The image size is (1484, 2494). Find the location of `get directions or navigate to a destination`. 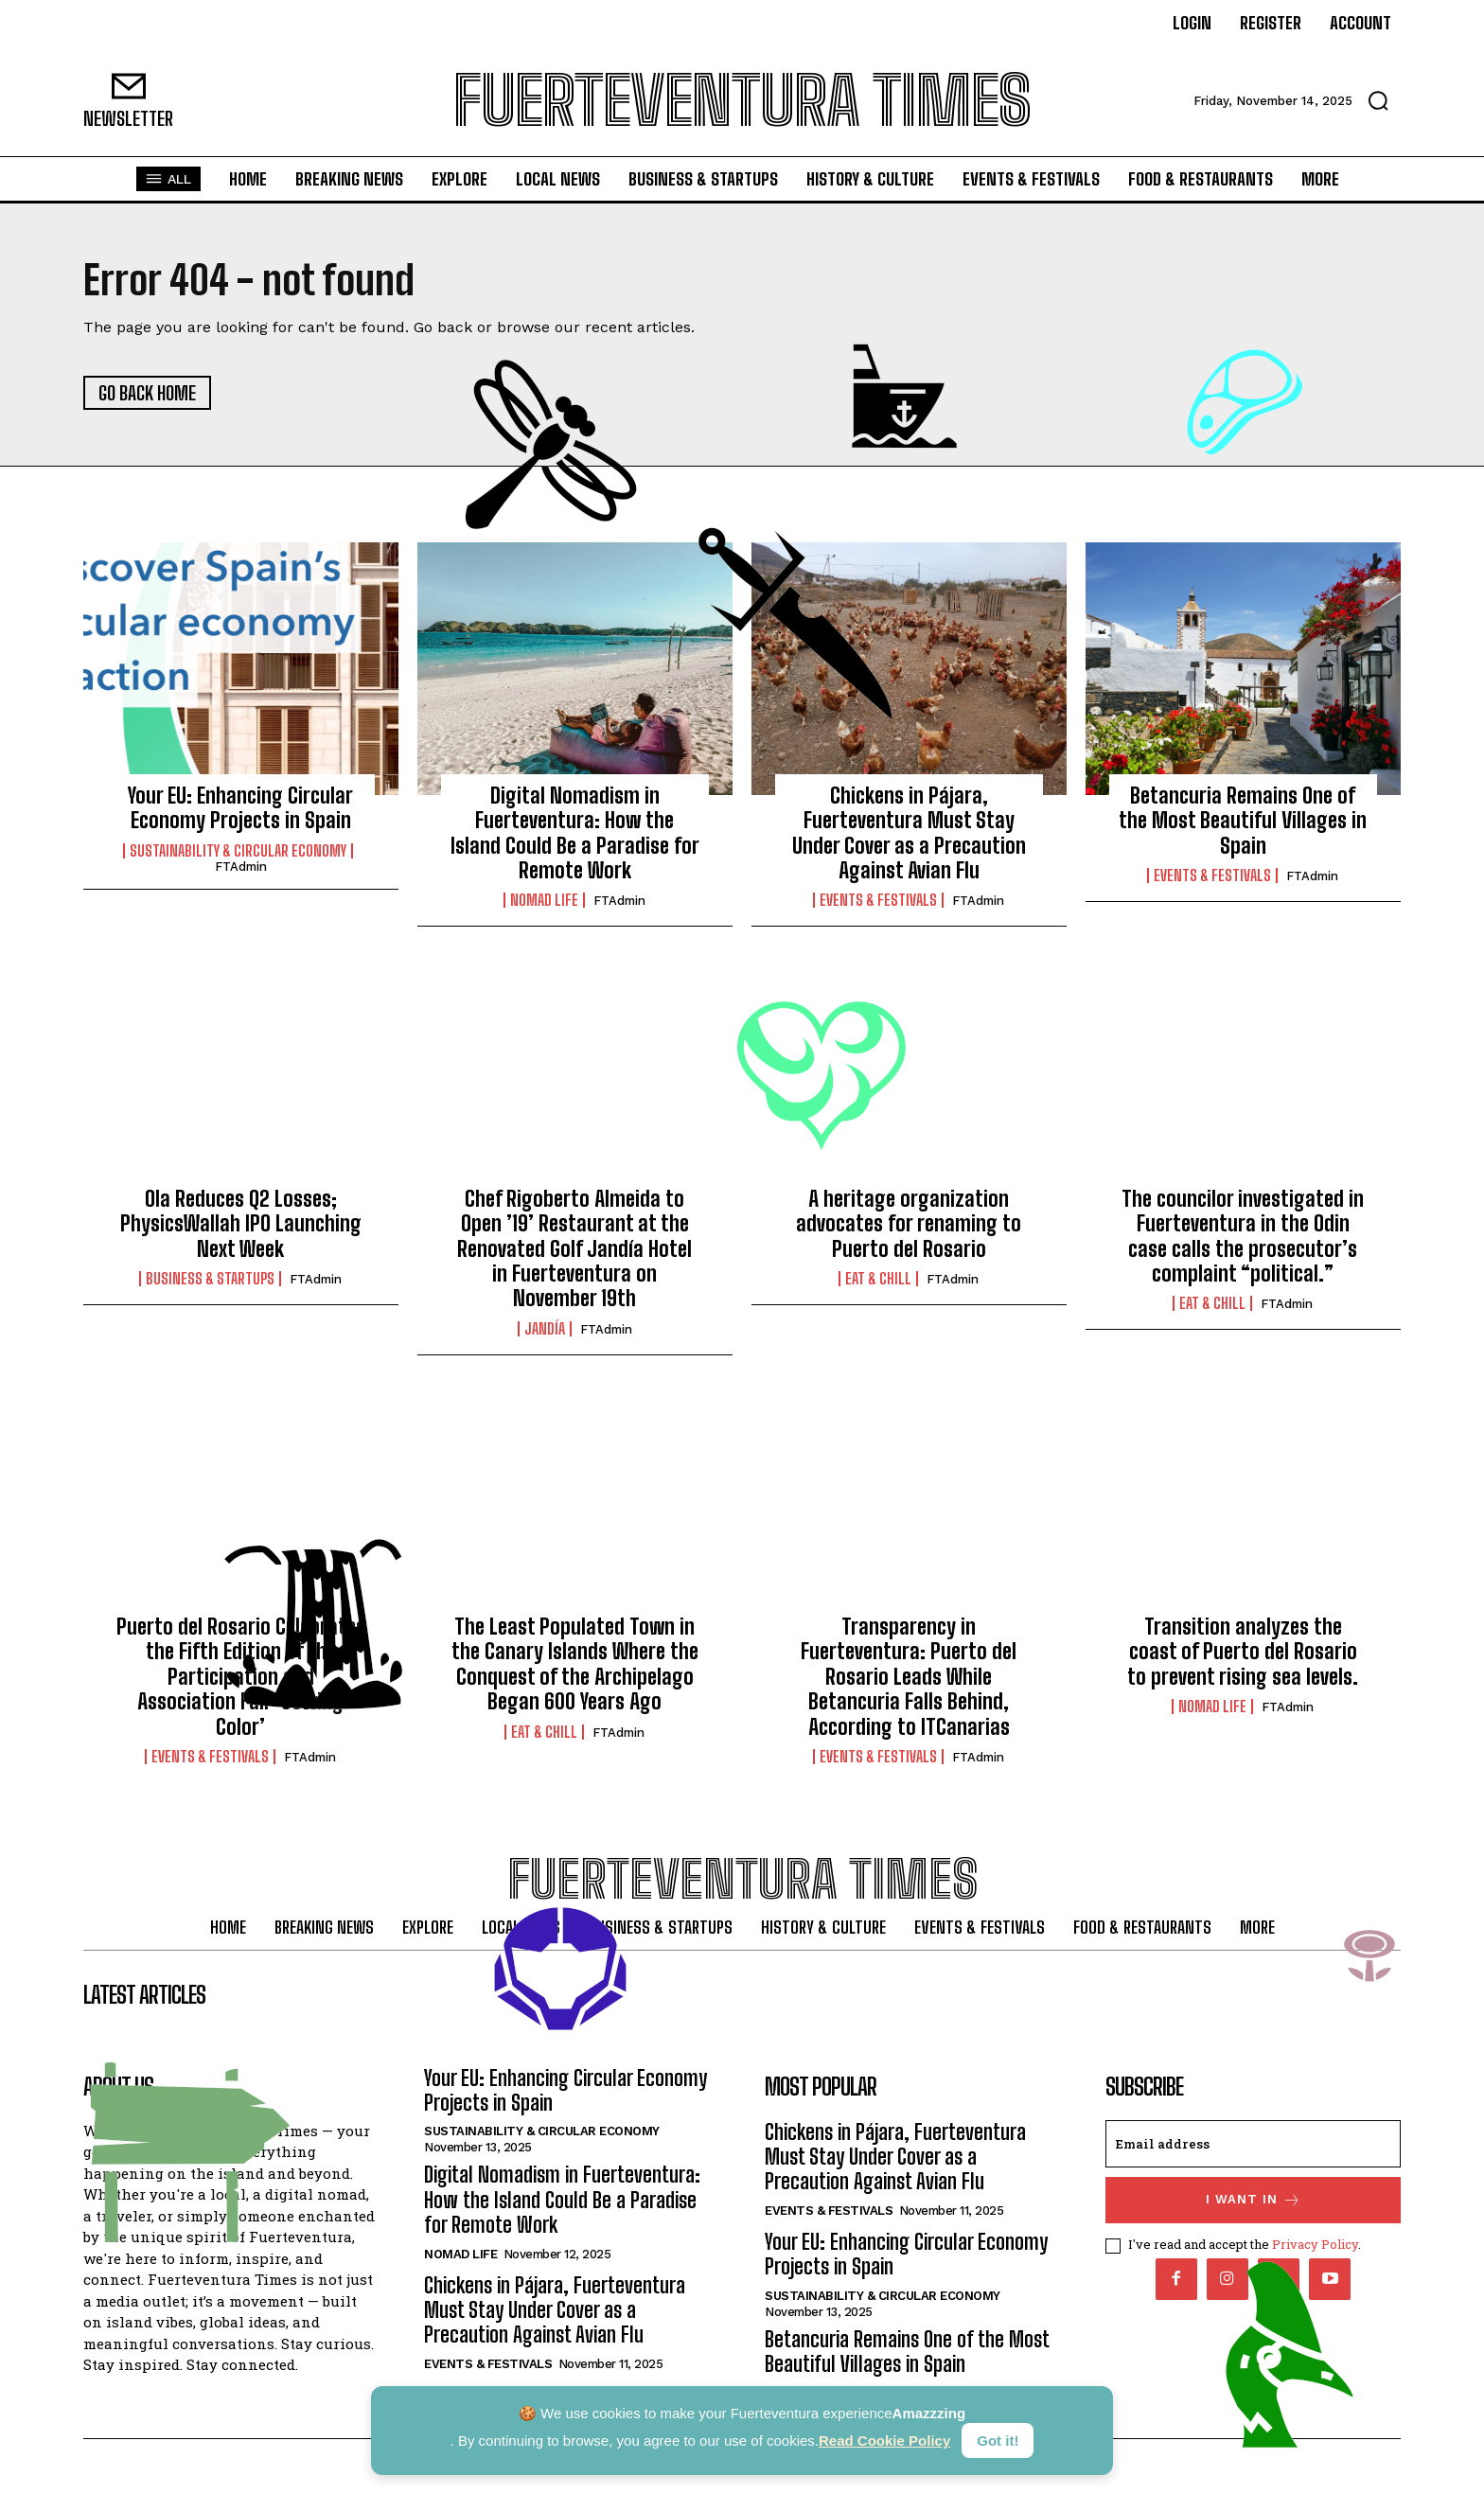

get directions or navigate to a destination is located at coordinates (190, 2144).